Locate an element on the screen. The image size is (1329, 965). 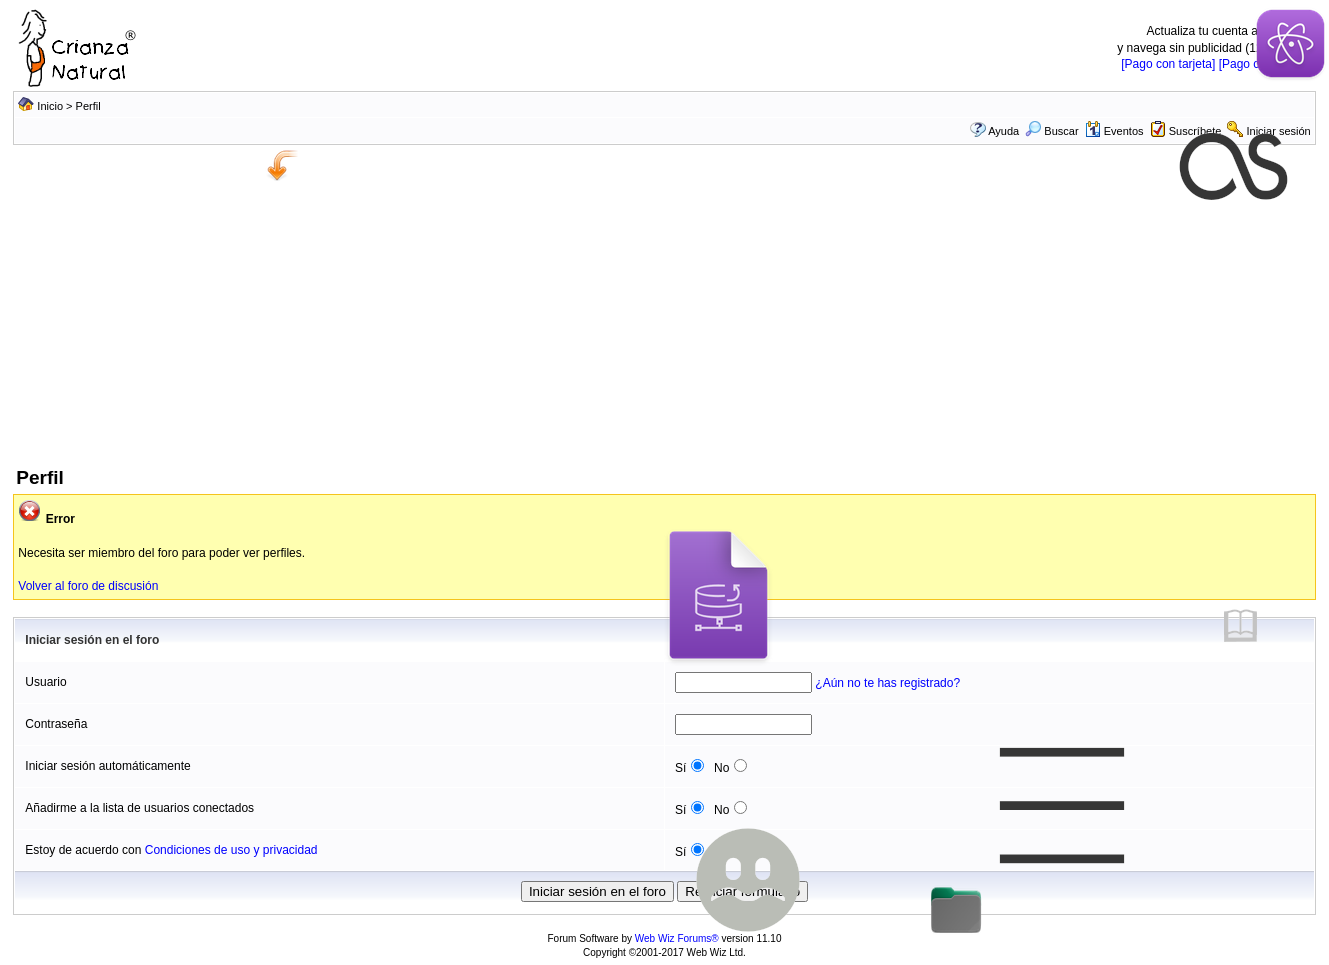
open file folder is located at coordinates (956, 910).